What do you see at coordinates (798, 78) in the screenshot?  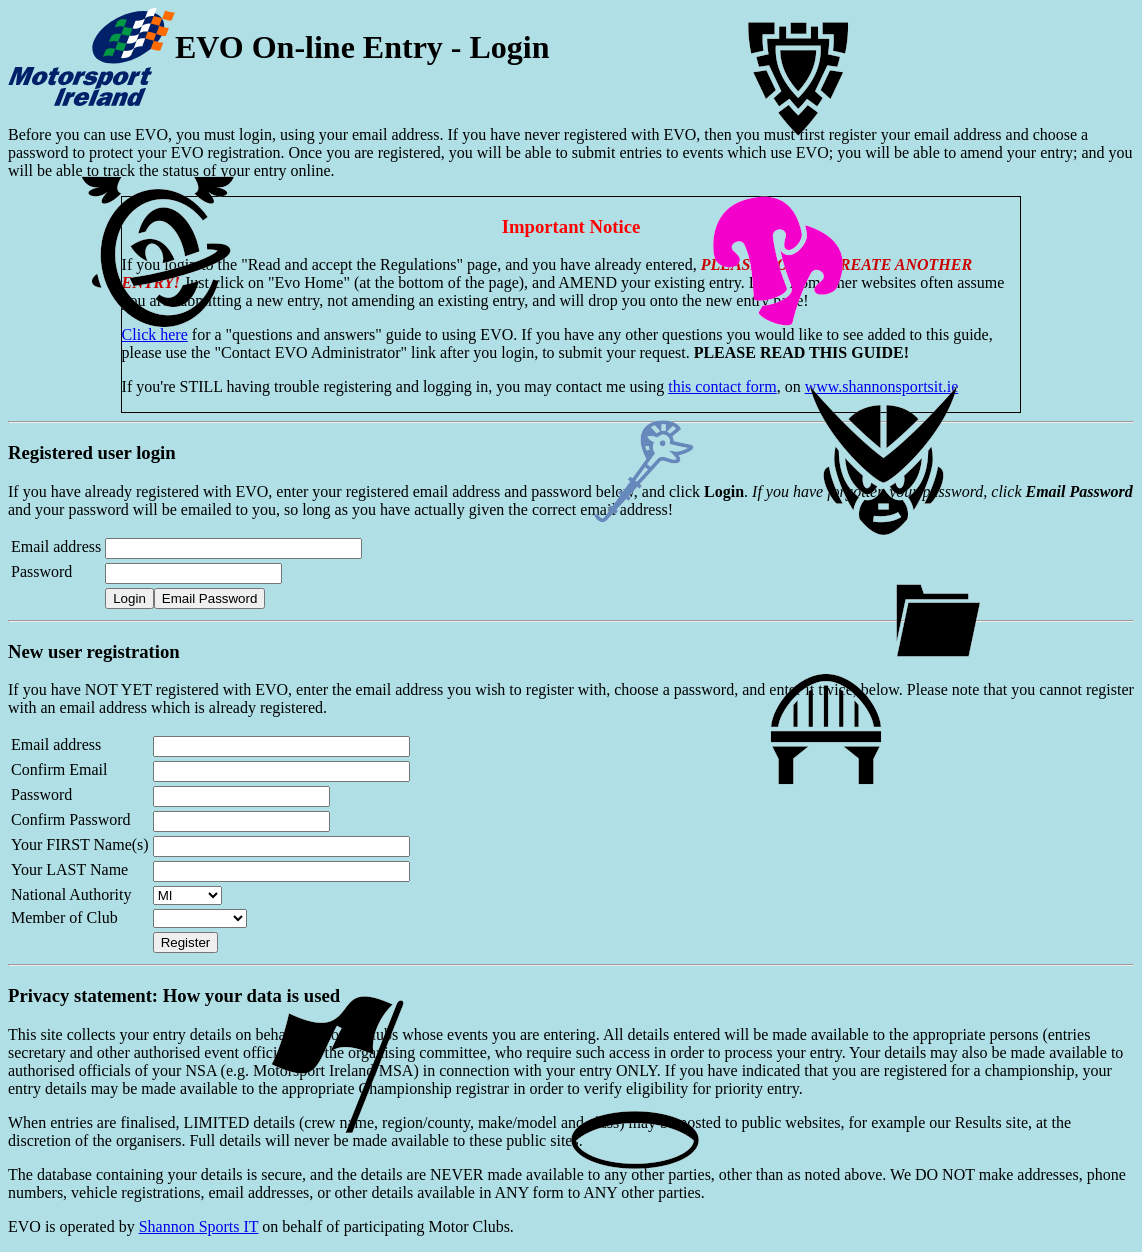 I see `indicates protected or secured content` at bounding box center [798, 78].